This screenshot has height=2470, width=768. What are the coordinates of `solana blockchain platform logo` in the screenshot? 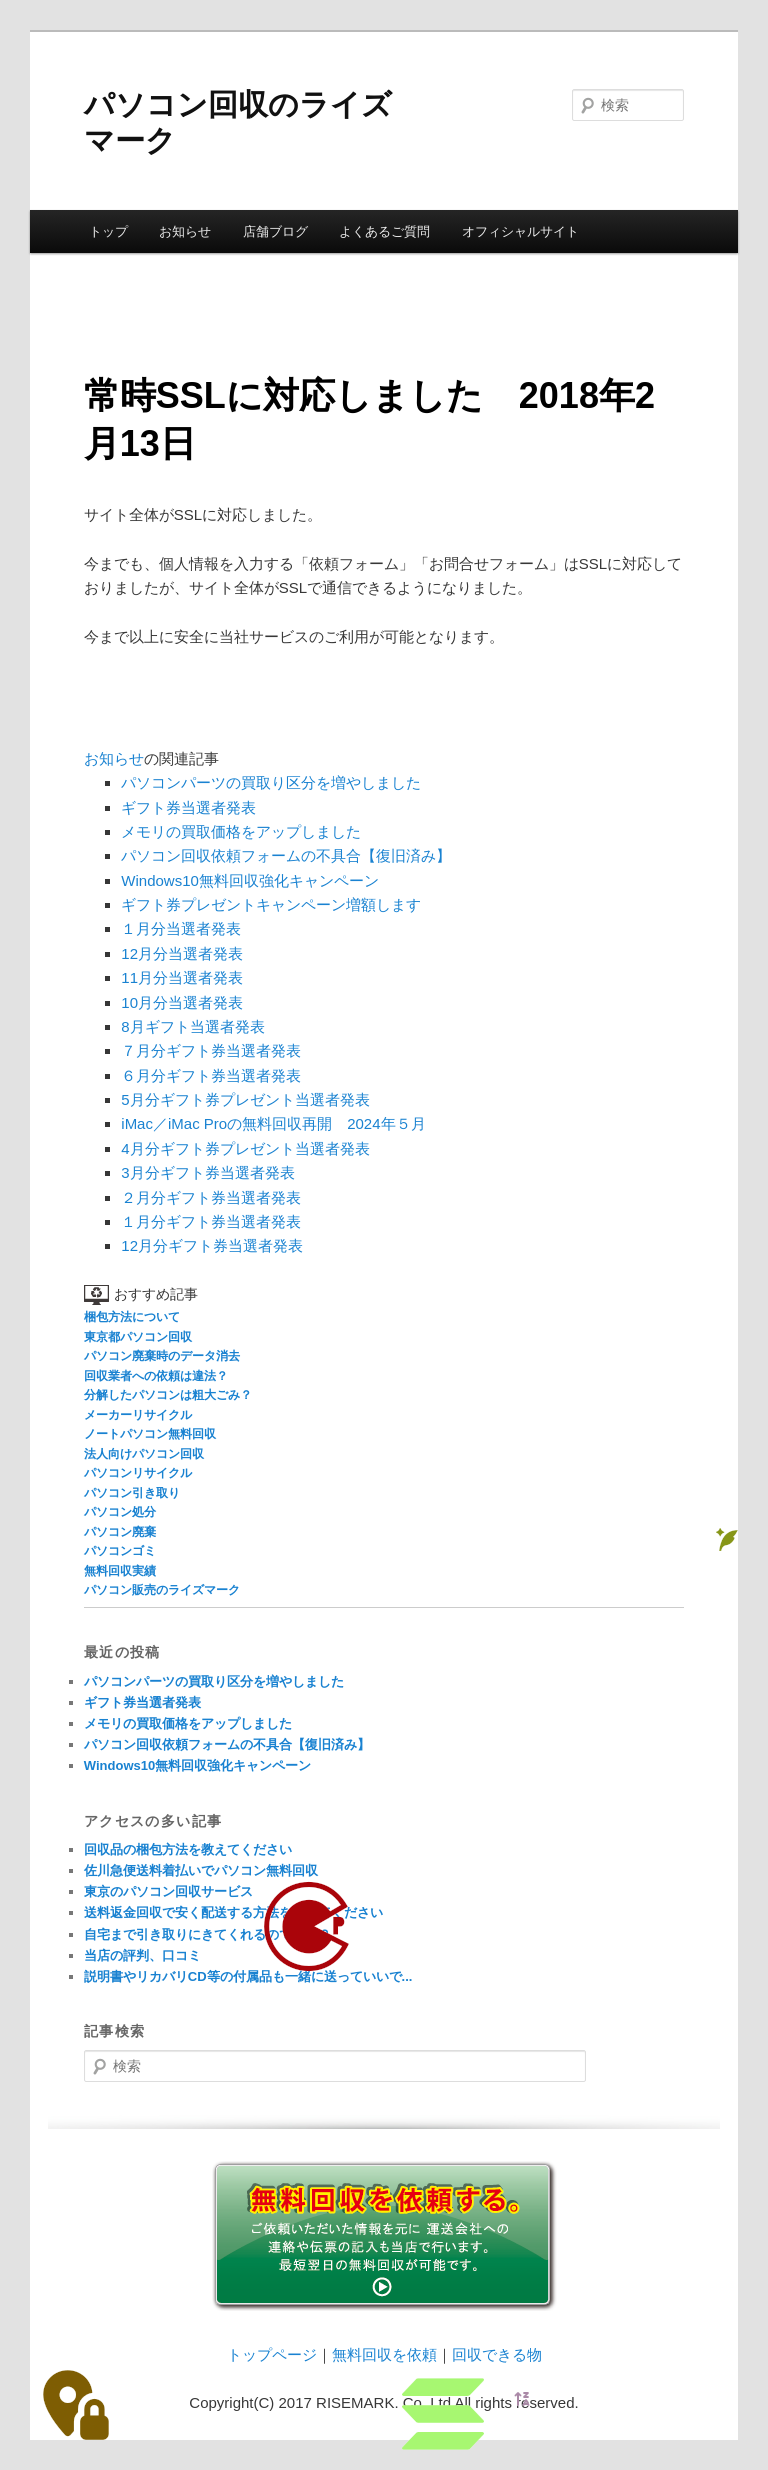 It's located at (443, 2414).